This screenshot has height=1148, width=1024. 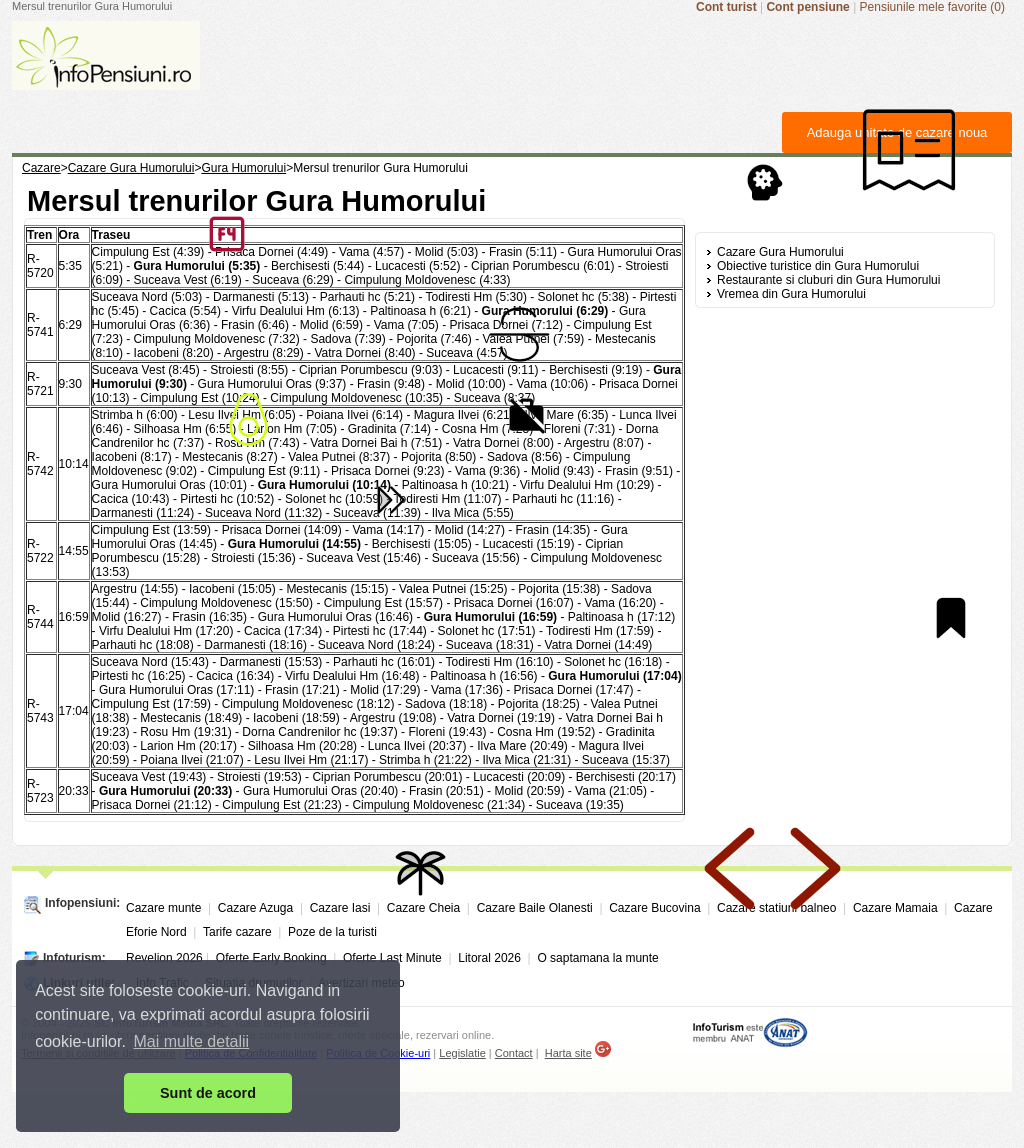 I want to click on browse healthy food or recipe options, so click(x=248, y=419).